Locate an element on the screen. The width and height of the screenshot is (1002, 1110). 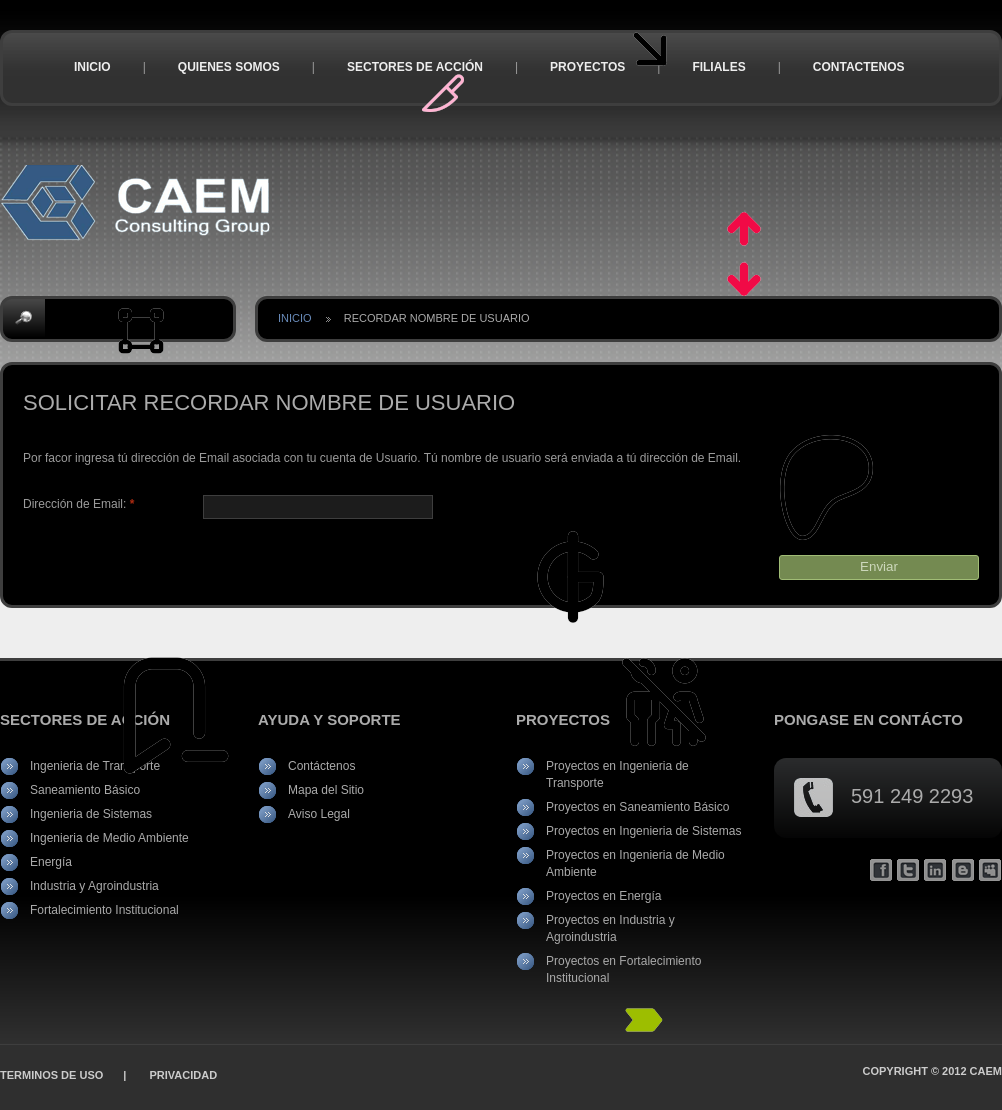
navigate to the next item diagonally is located at coordinates (650, 49).